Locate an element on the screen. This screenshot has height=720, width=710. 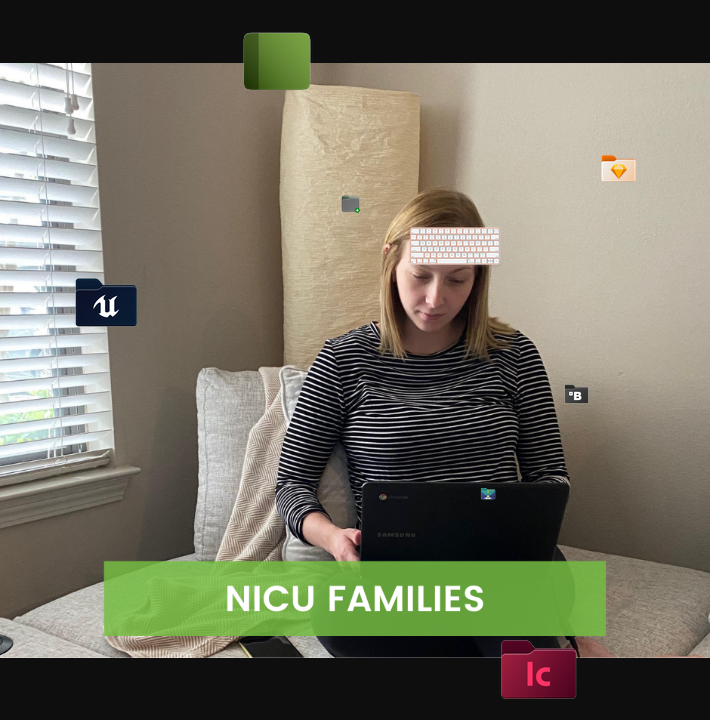
folder containing adobe incopy files is located at coordinates (538, 671).